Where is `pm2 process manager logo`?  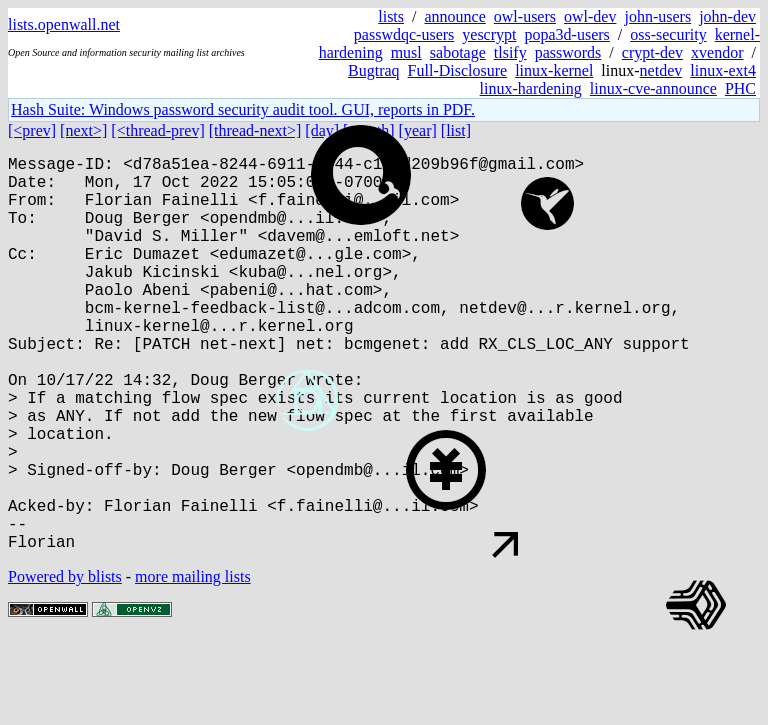 pm2 process manager logo is located at coordinates (696, 605).